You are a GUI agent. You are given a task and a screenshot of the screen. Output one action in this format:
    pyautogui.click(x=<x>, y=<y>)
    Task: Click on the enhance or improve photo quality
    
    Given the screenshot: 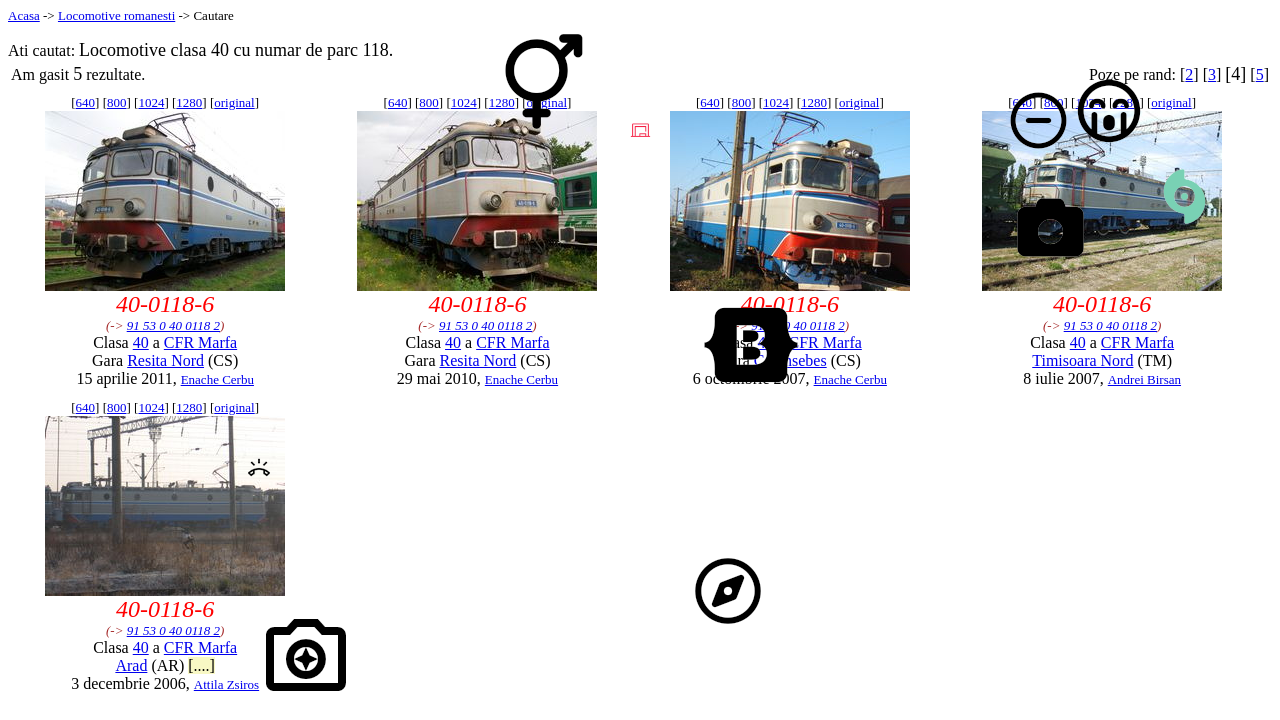 What is the action you would take?
    pyautogui.click(x=306, y=655)
    